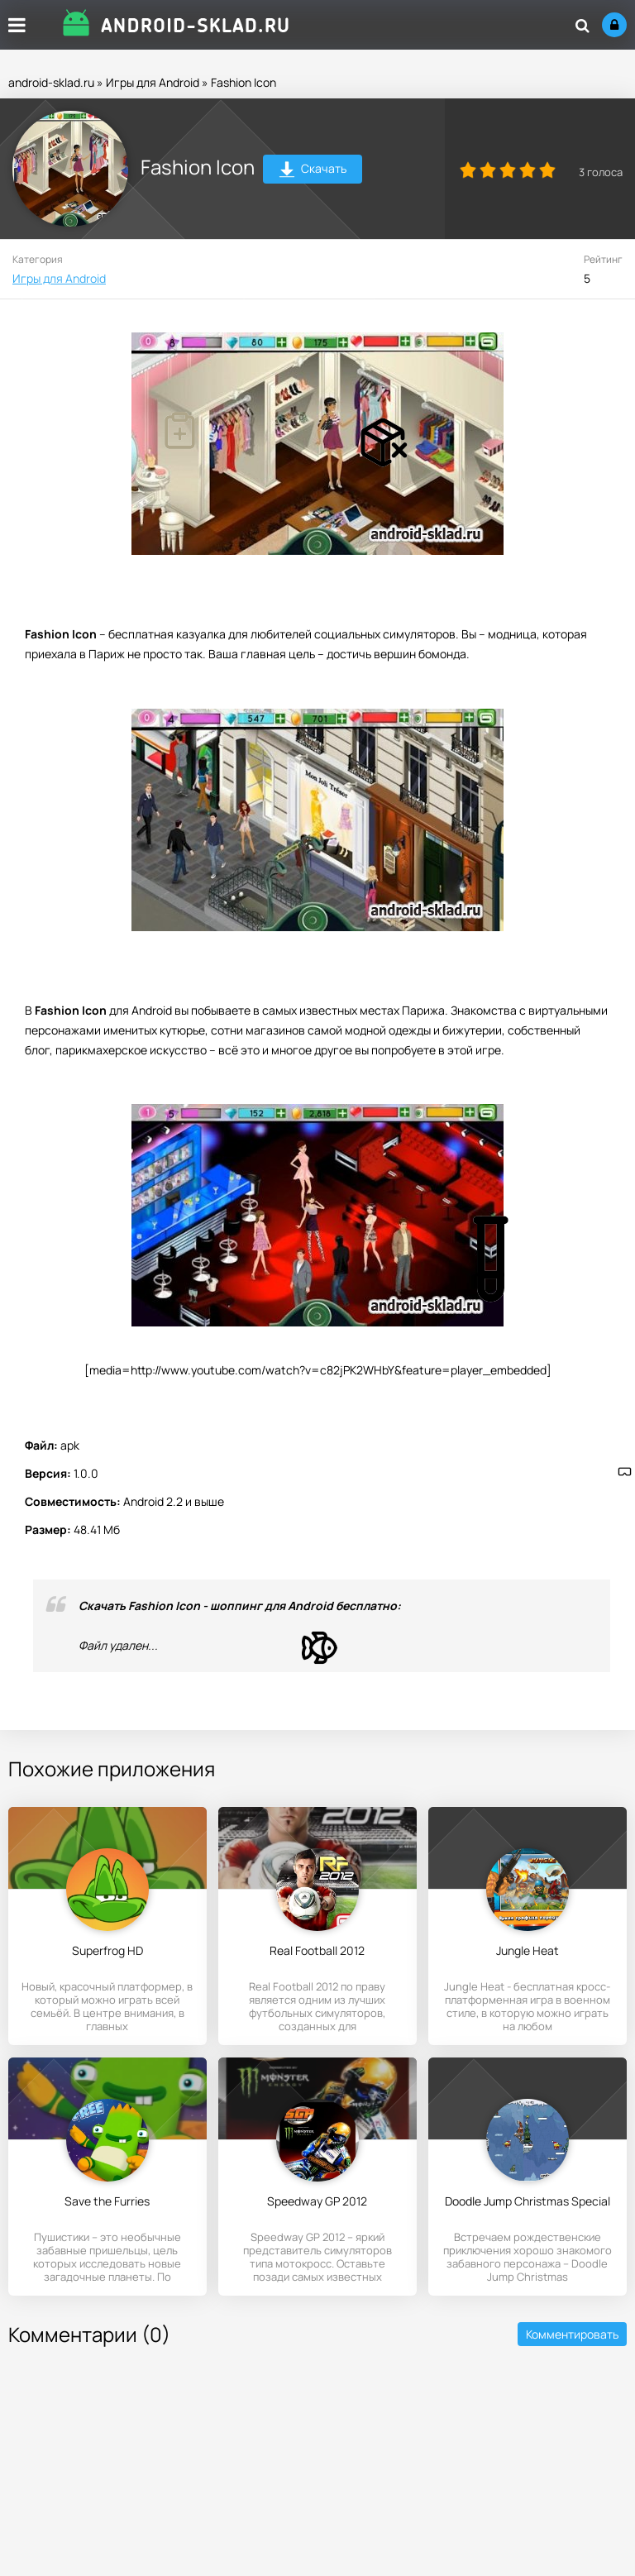  I want to click on access virtual reality or VR mode, so click(624, 1471).